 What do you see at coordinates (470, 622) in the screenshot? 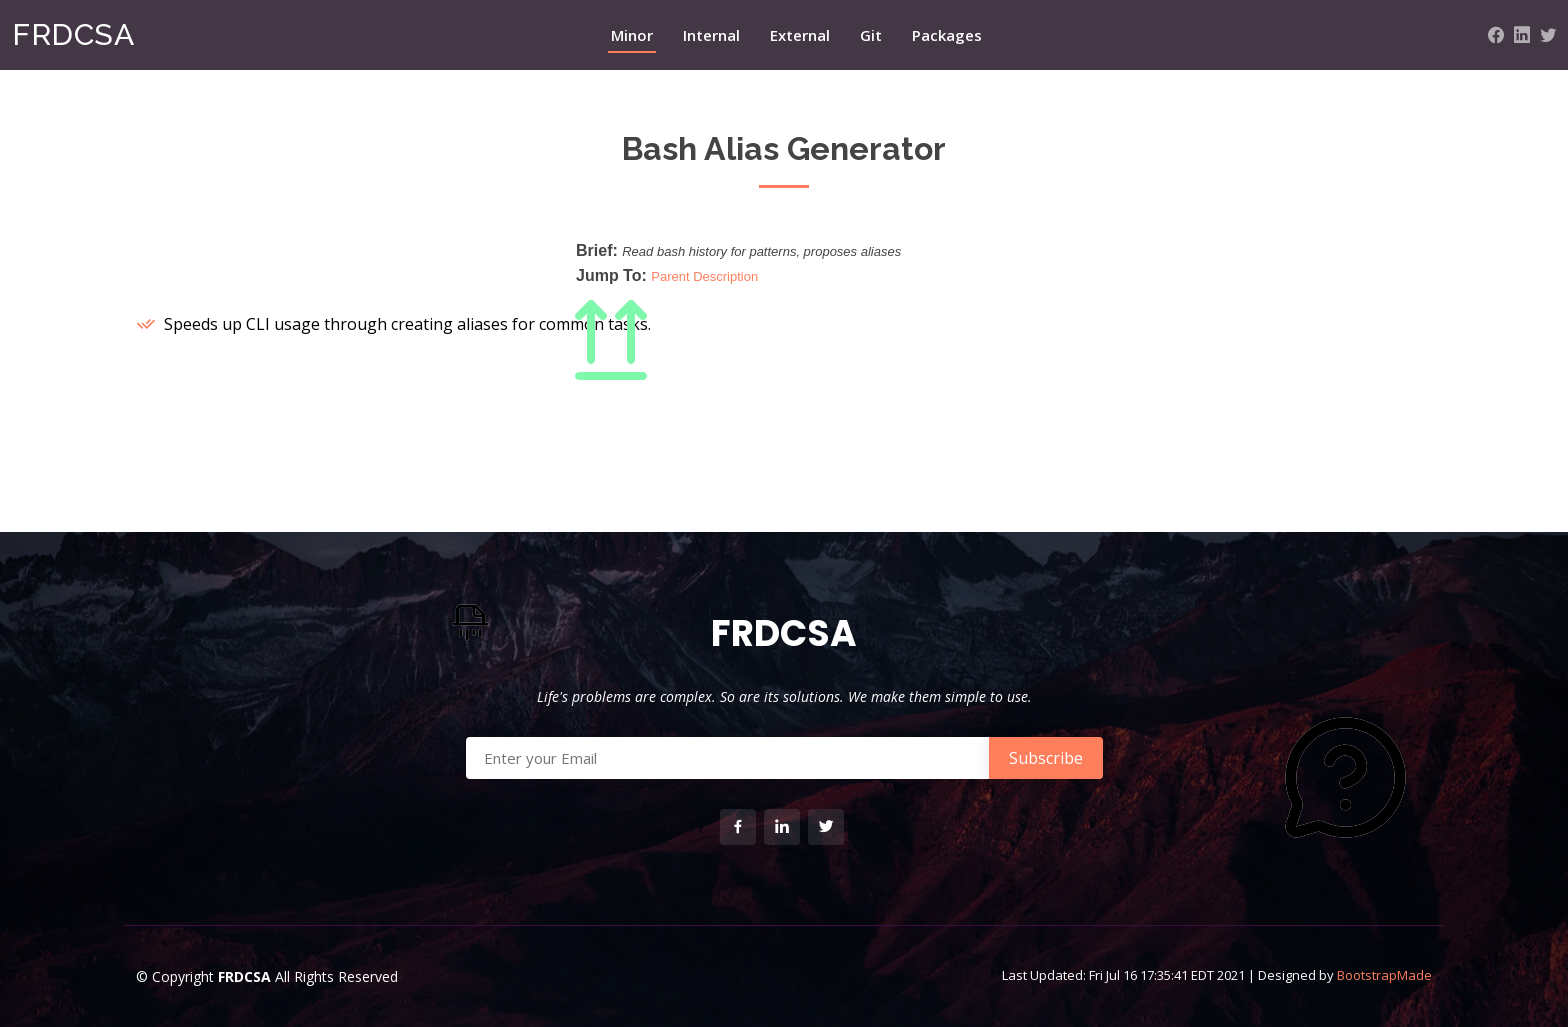
I see `permanently delete a document` at bounding box center [470, 622].